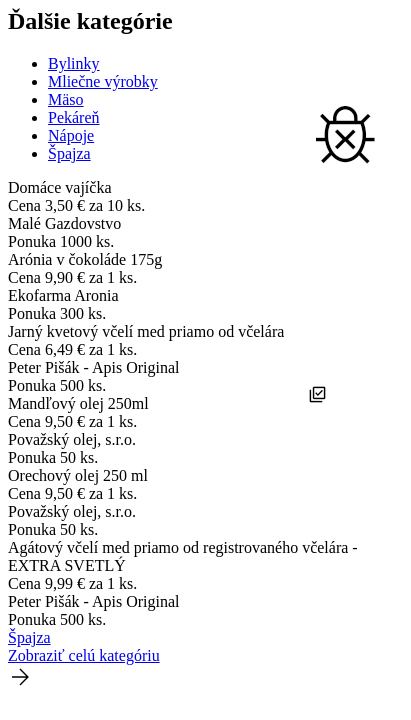  Describe the element at coordinates (345, 135) in the screenshot. I see `start debugging mode` at that location.